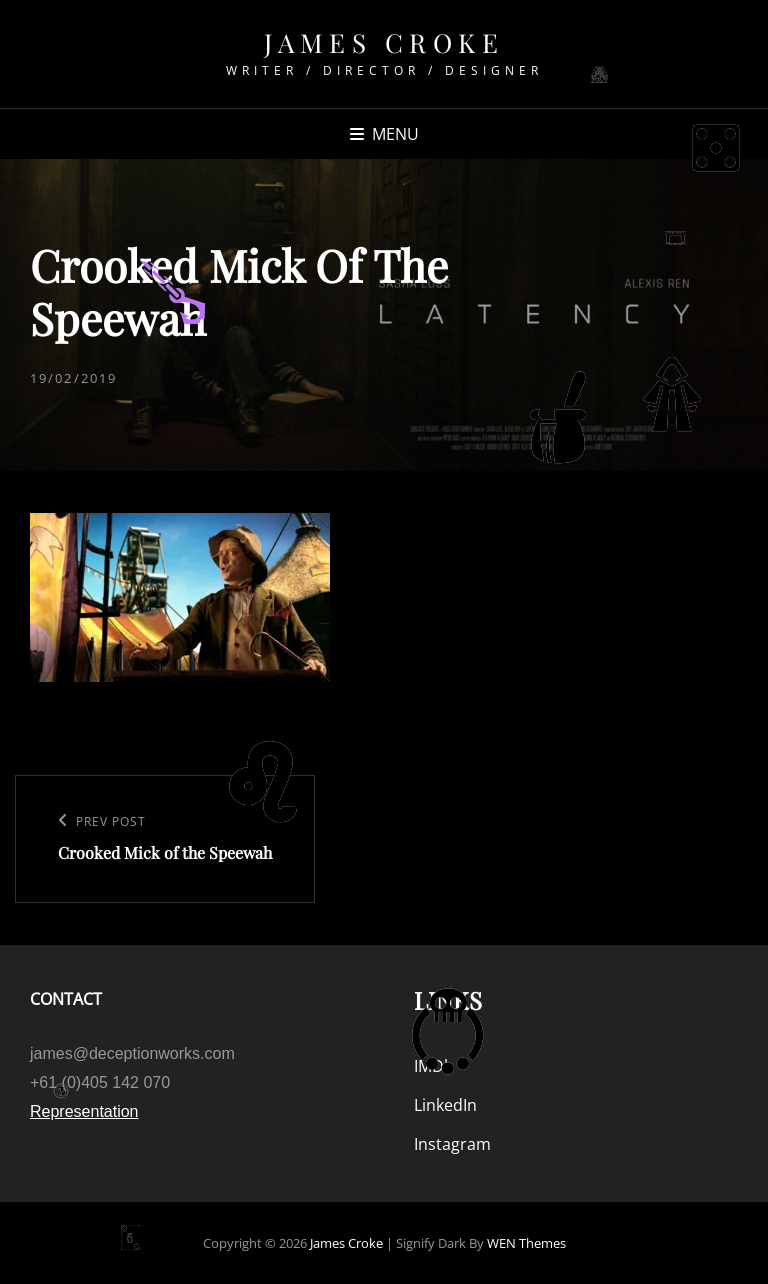  Describe the element at coordinates (130, 1237) in the screenshot. I see `five of diamonds playing card` at that location.